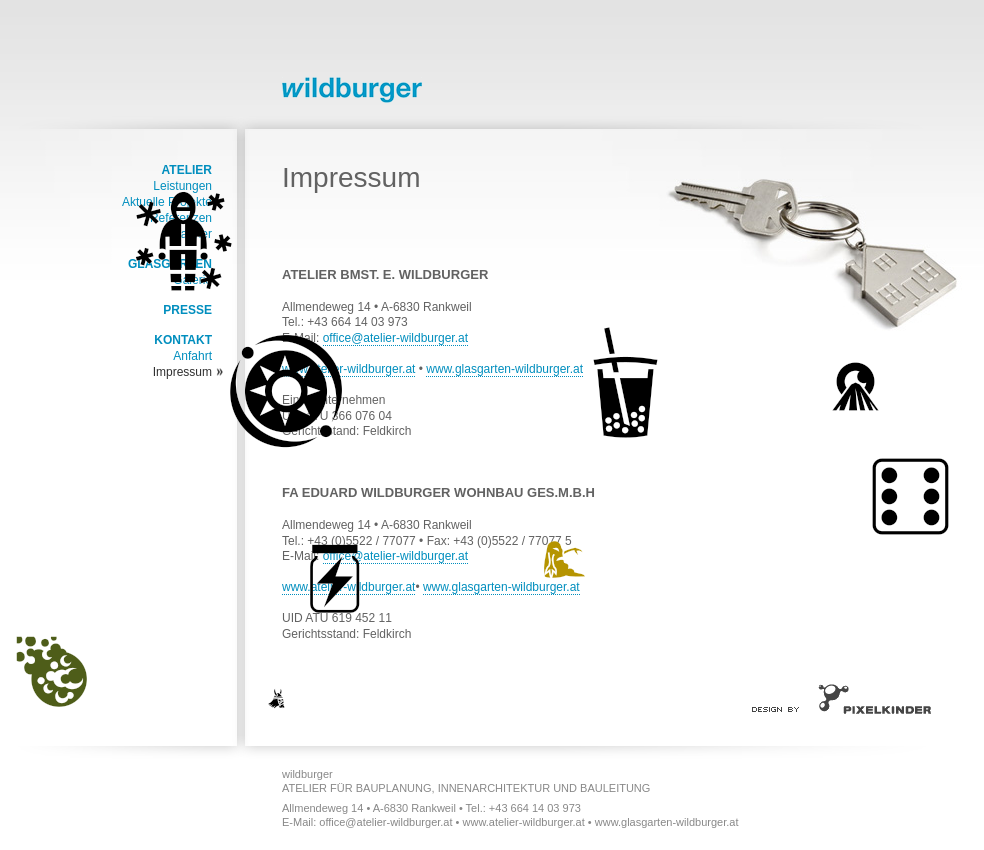 The height and width of the screenshot is (850, 984). I want to click on select viking character or class, so click(276, 698).